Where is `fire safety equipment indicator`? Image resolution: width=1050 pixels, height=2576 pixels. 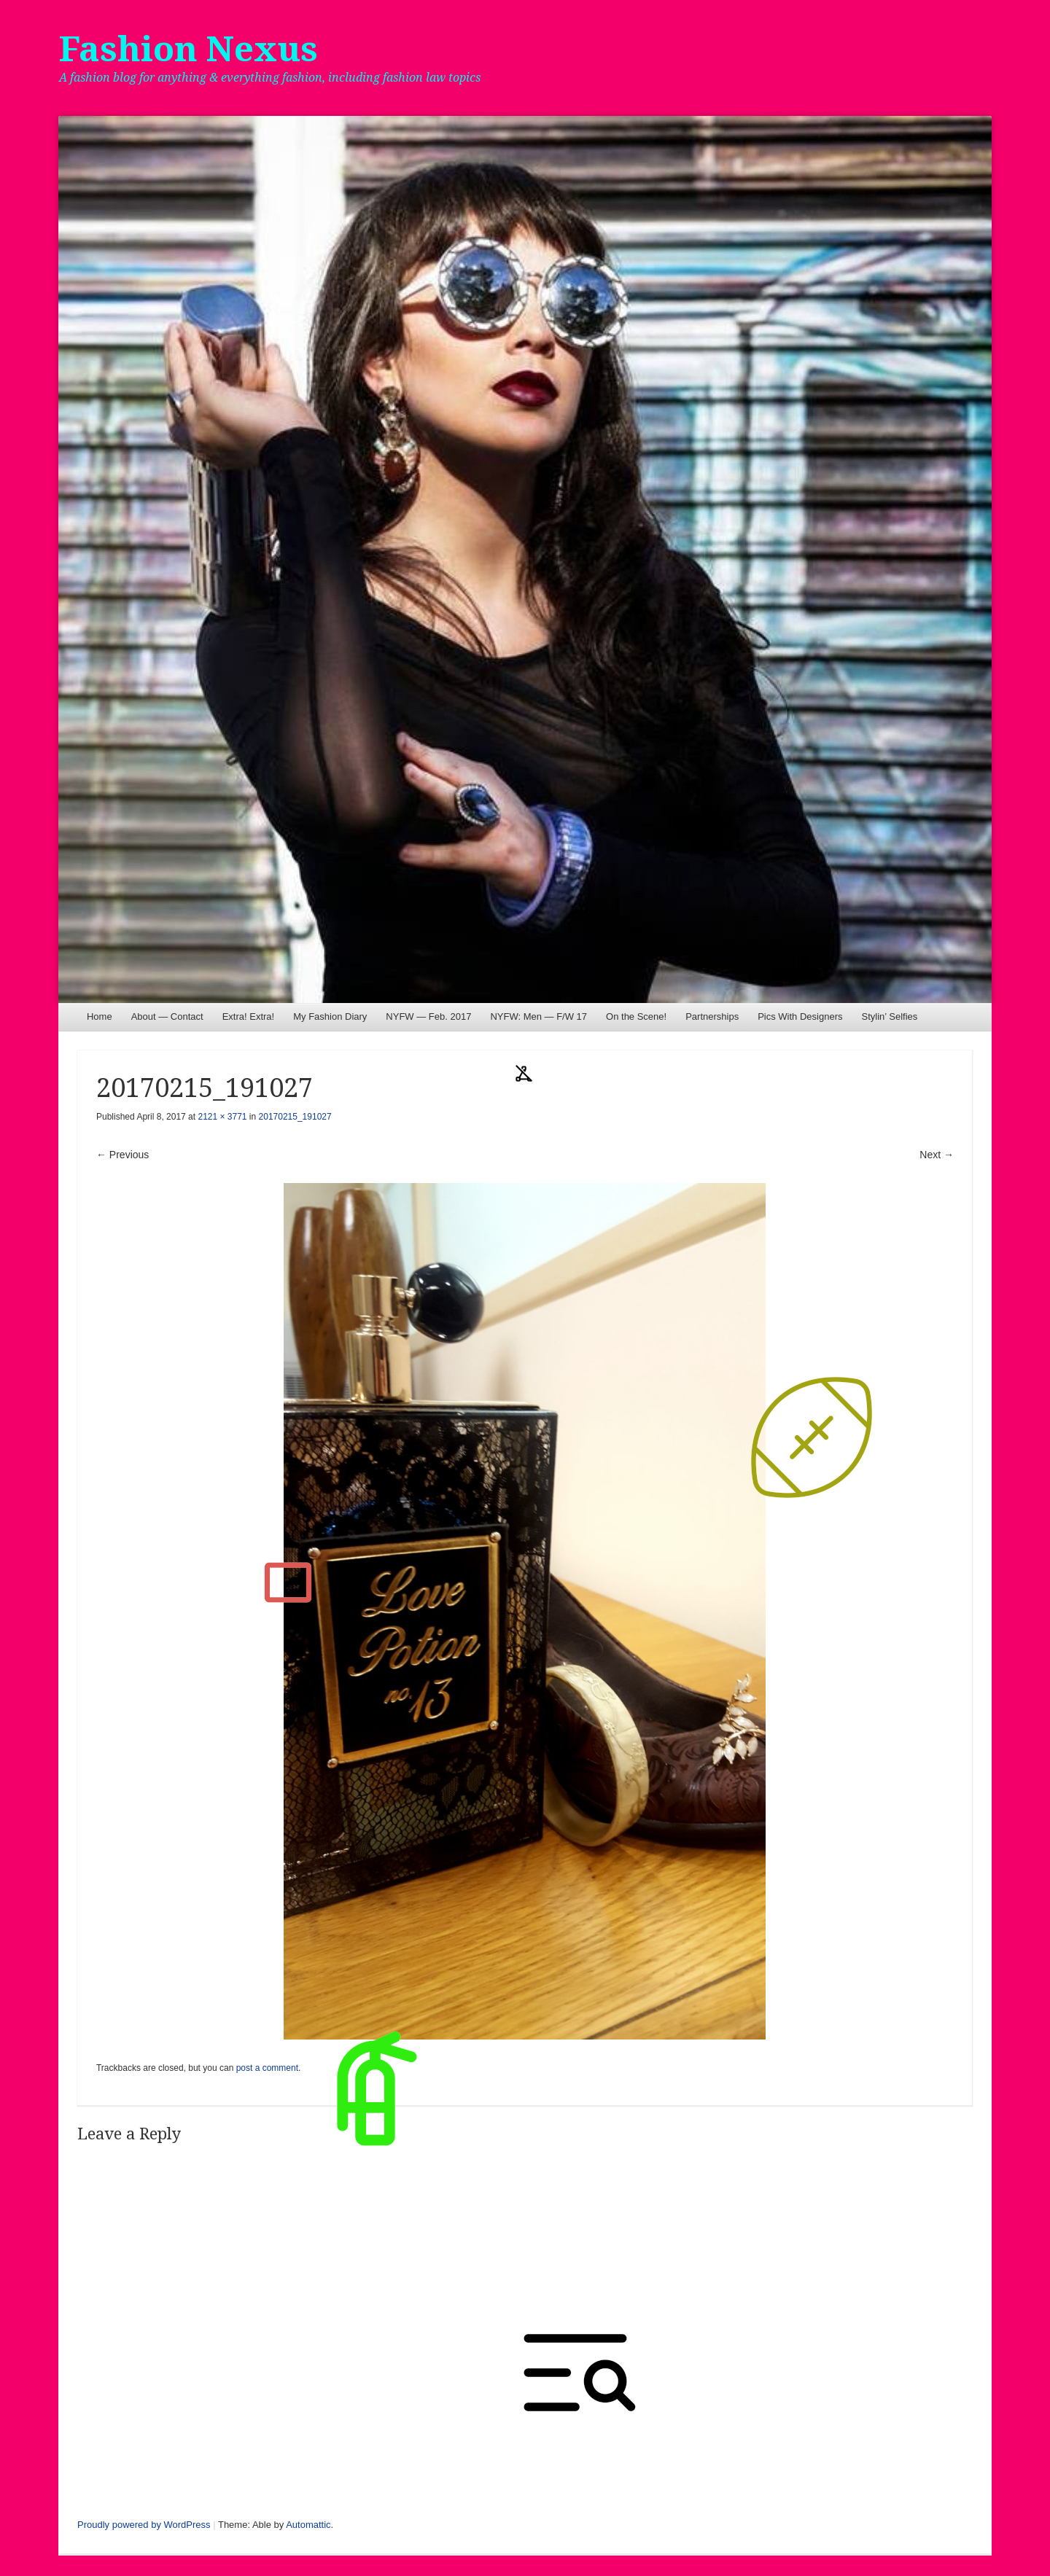
fire safety equipment indicator is located at coordinates (371, 2089).